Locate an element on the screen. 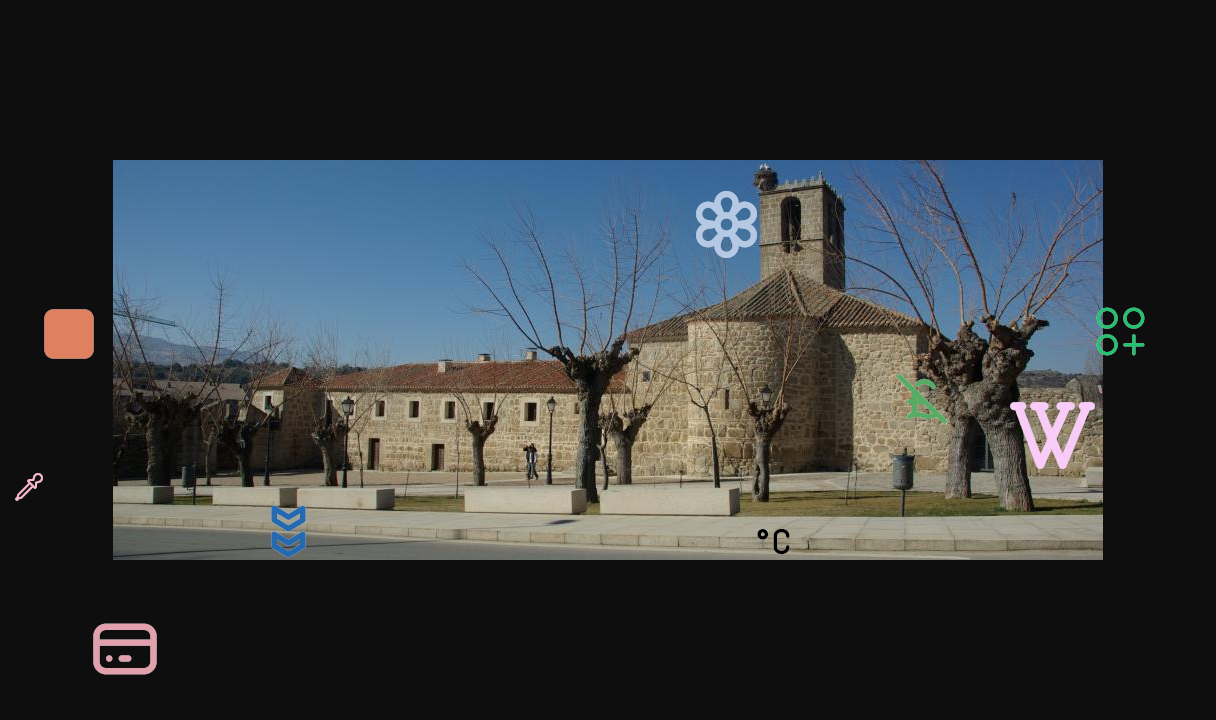 This screenshot has height=720, width=1216. stop media playback is located at coordinates (69, 334).